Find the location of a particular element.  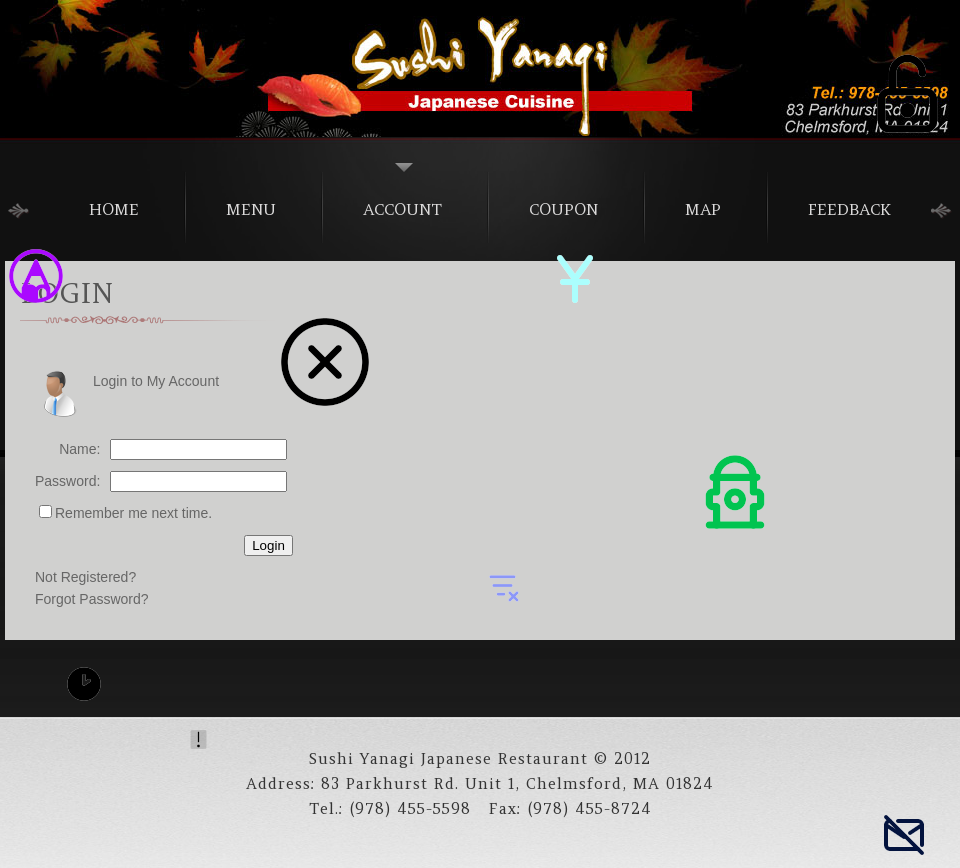

close or dismiss a dialog is located at coordinates (325, 362).